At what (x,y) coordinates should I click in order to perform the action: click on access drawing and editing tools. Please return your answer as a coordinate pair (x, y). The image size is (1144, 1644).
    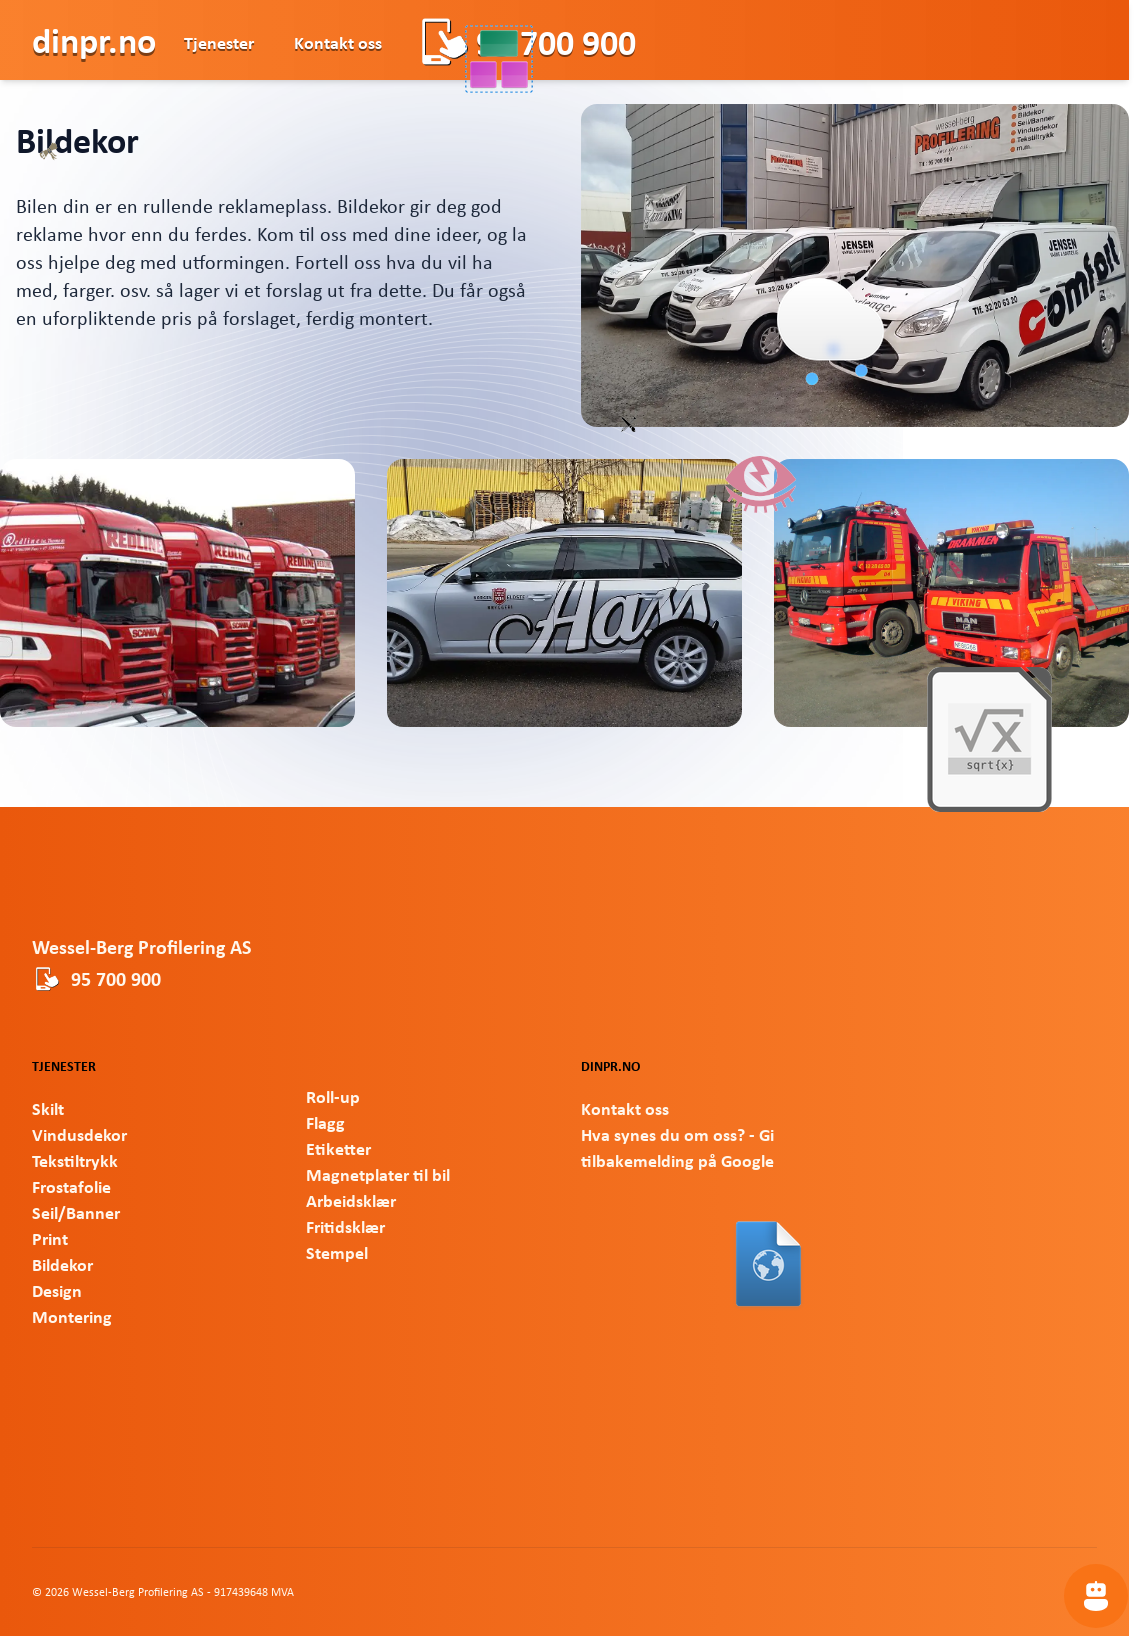
    Looking at the image, I should click on (628, 424).